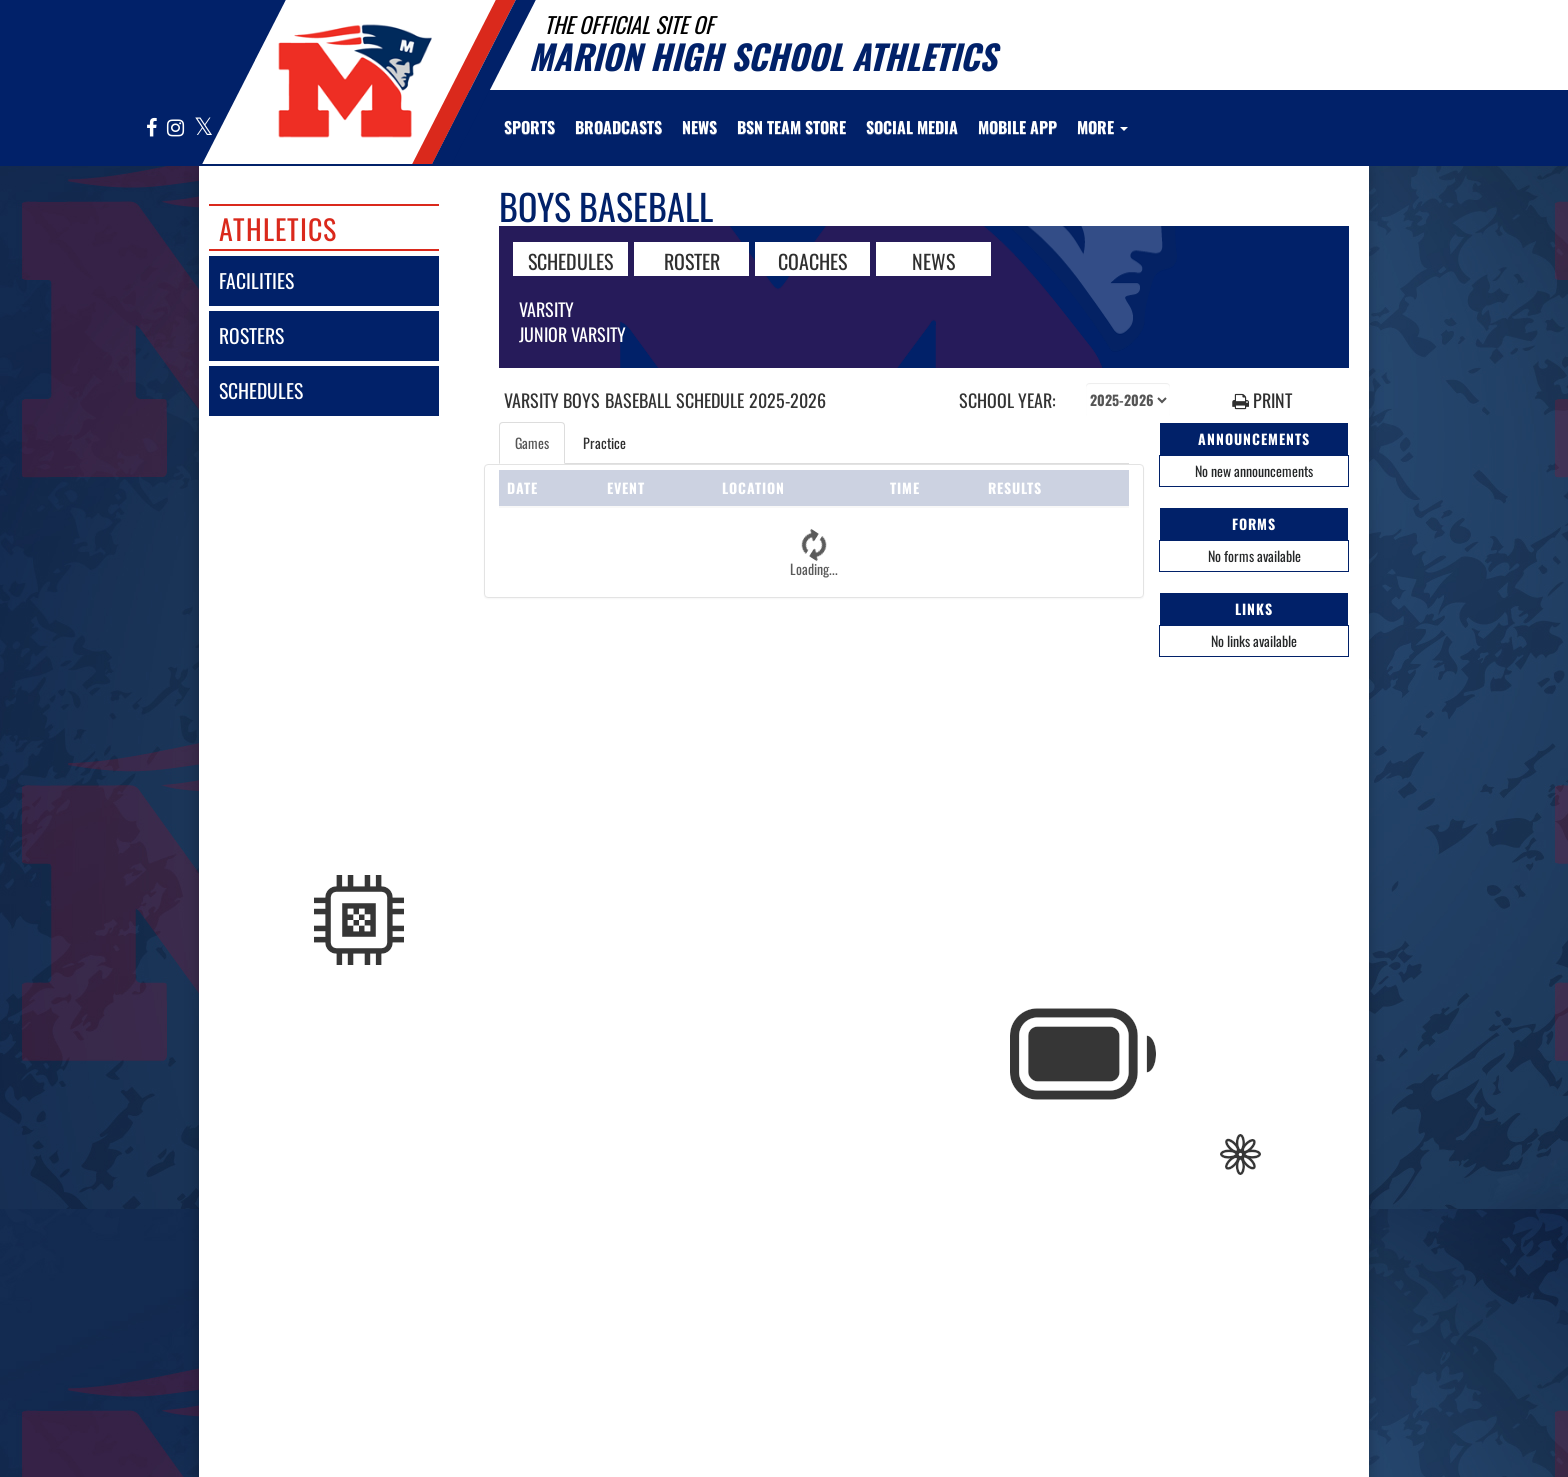 The width and height of the screenshot is (1568, 1477). Describe the element at coordinates (359, 920) in the screenshot. I see `access electronics or hardware settings` at that location.